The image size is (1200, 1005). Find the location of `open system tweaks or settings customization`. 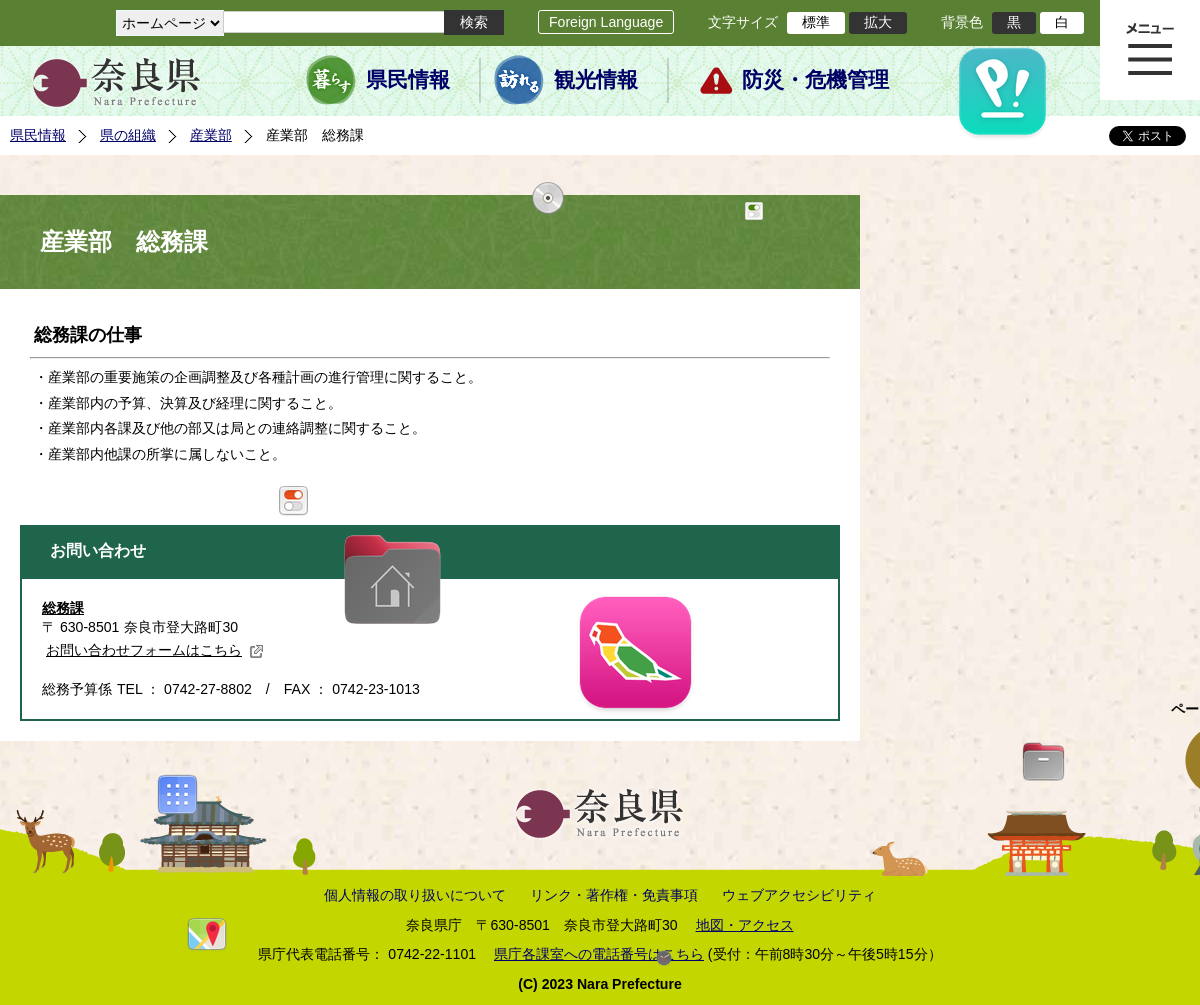

open system tweaks or settings customization is located at coordinates (754, 211).